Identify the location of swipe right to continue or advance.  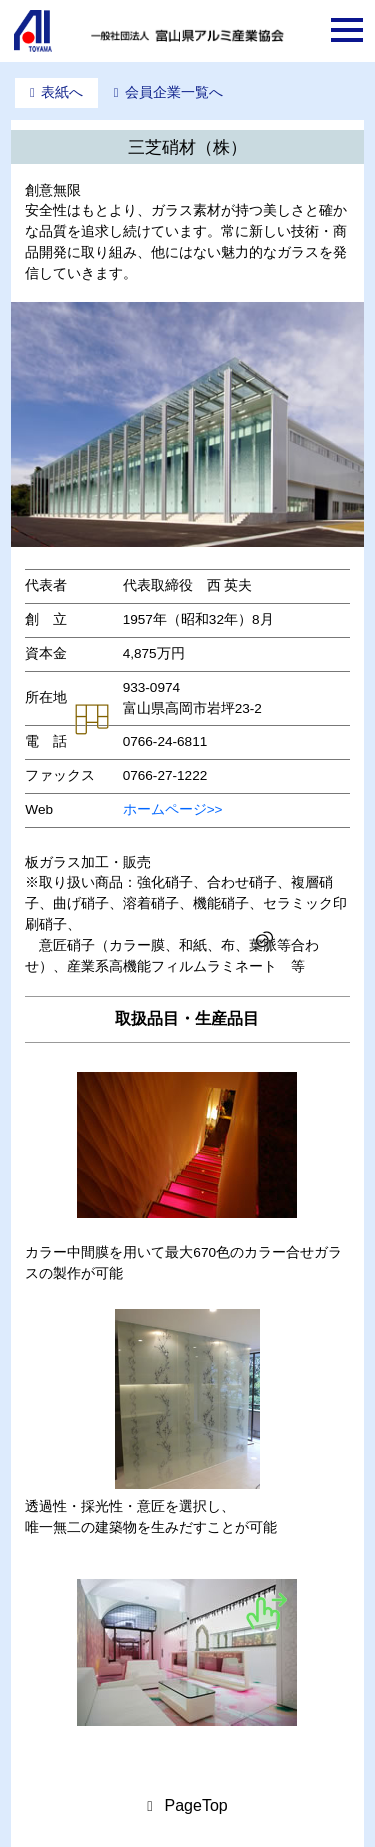
(264, 1612).